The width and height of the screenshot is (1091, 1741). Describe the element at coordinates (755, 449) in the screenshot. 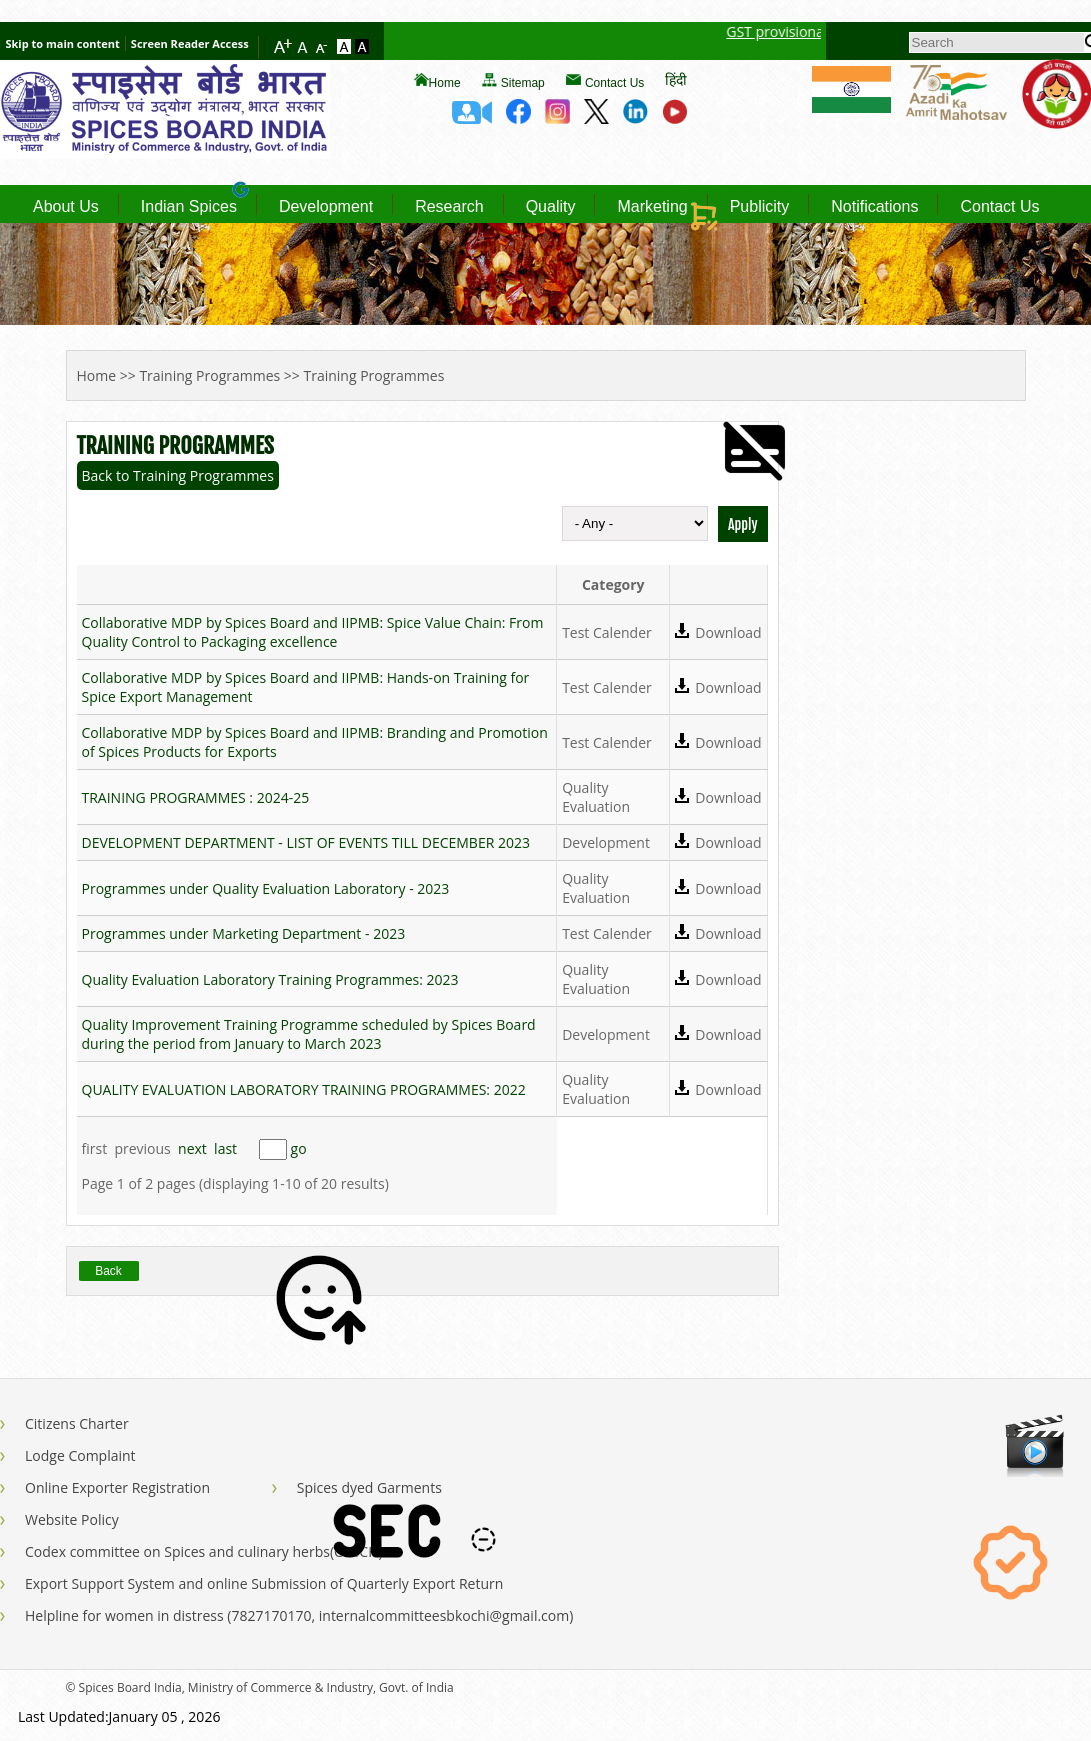

I see `turn off subtitles or closed captions` at that location.